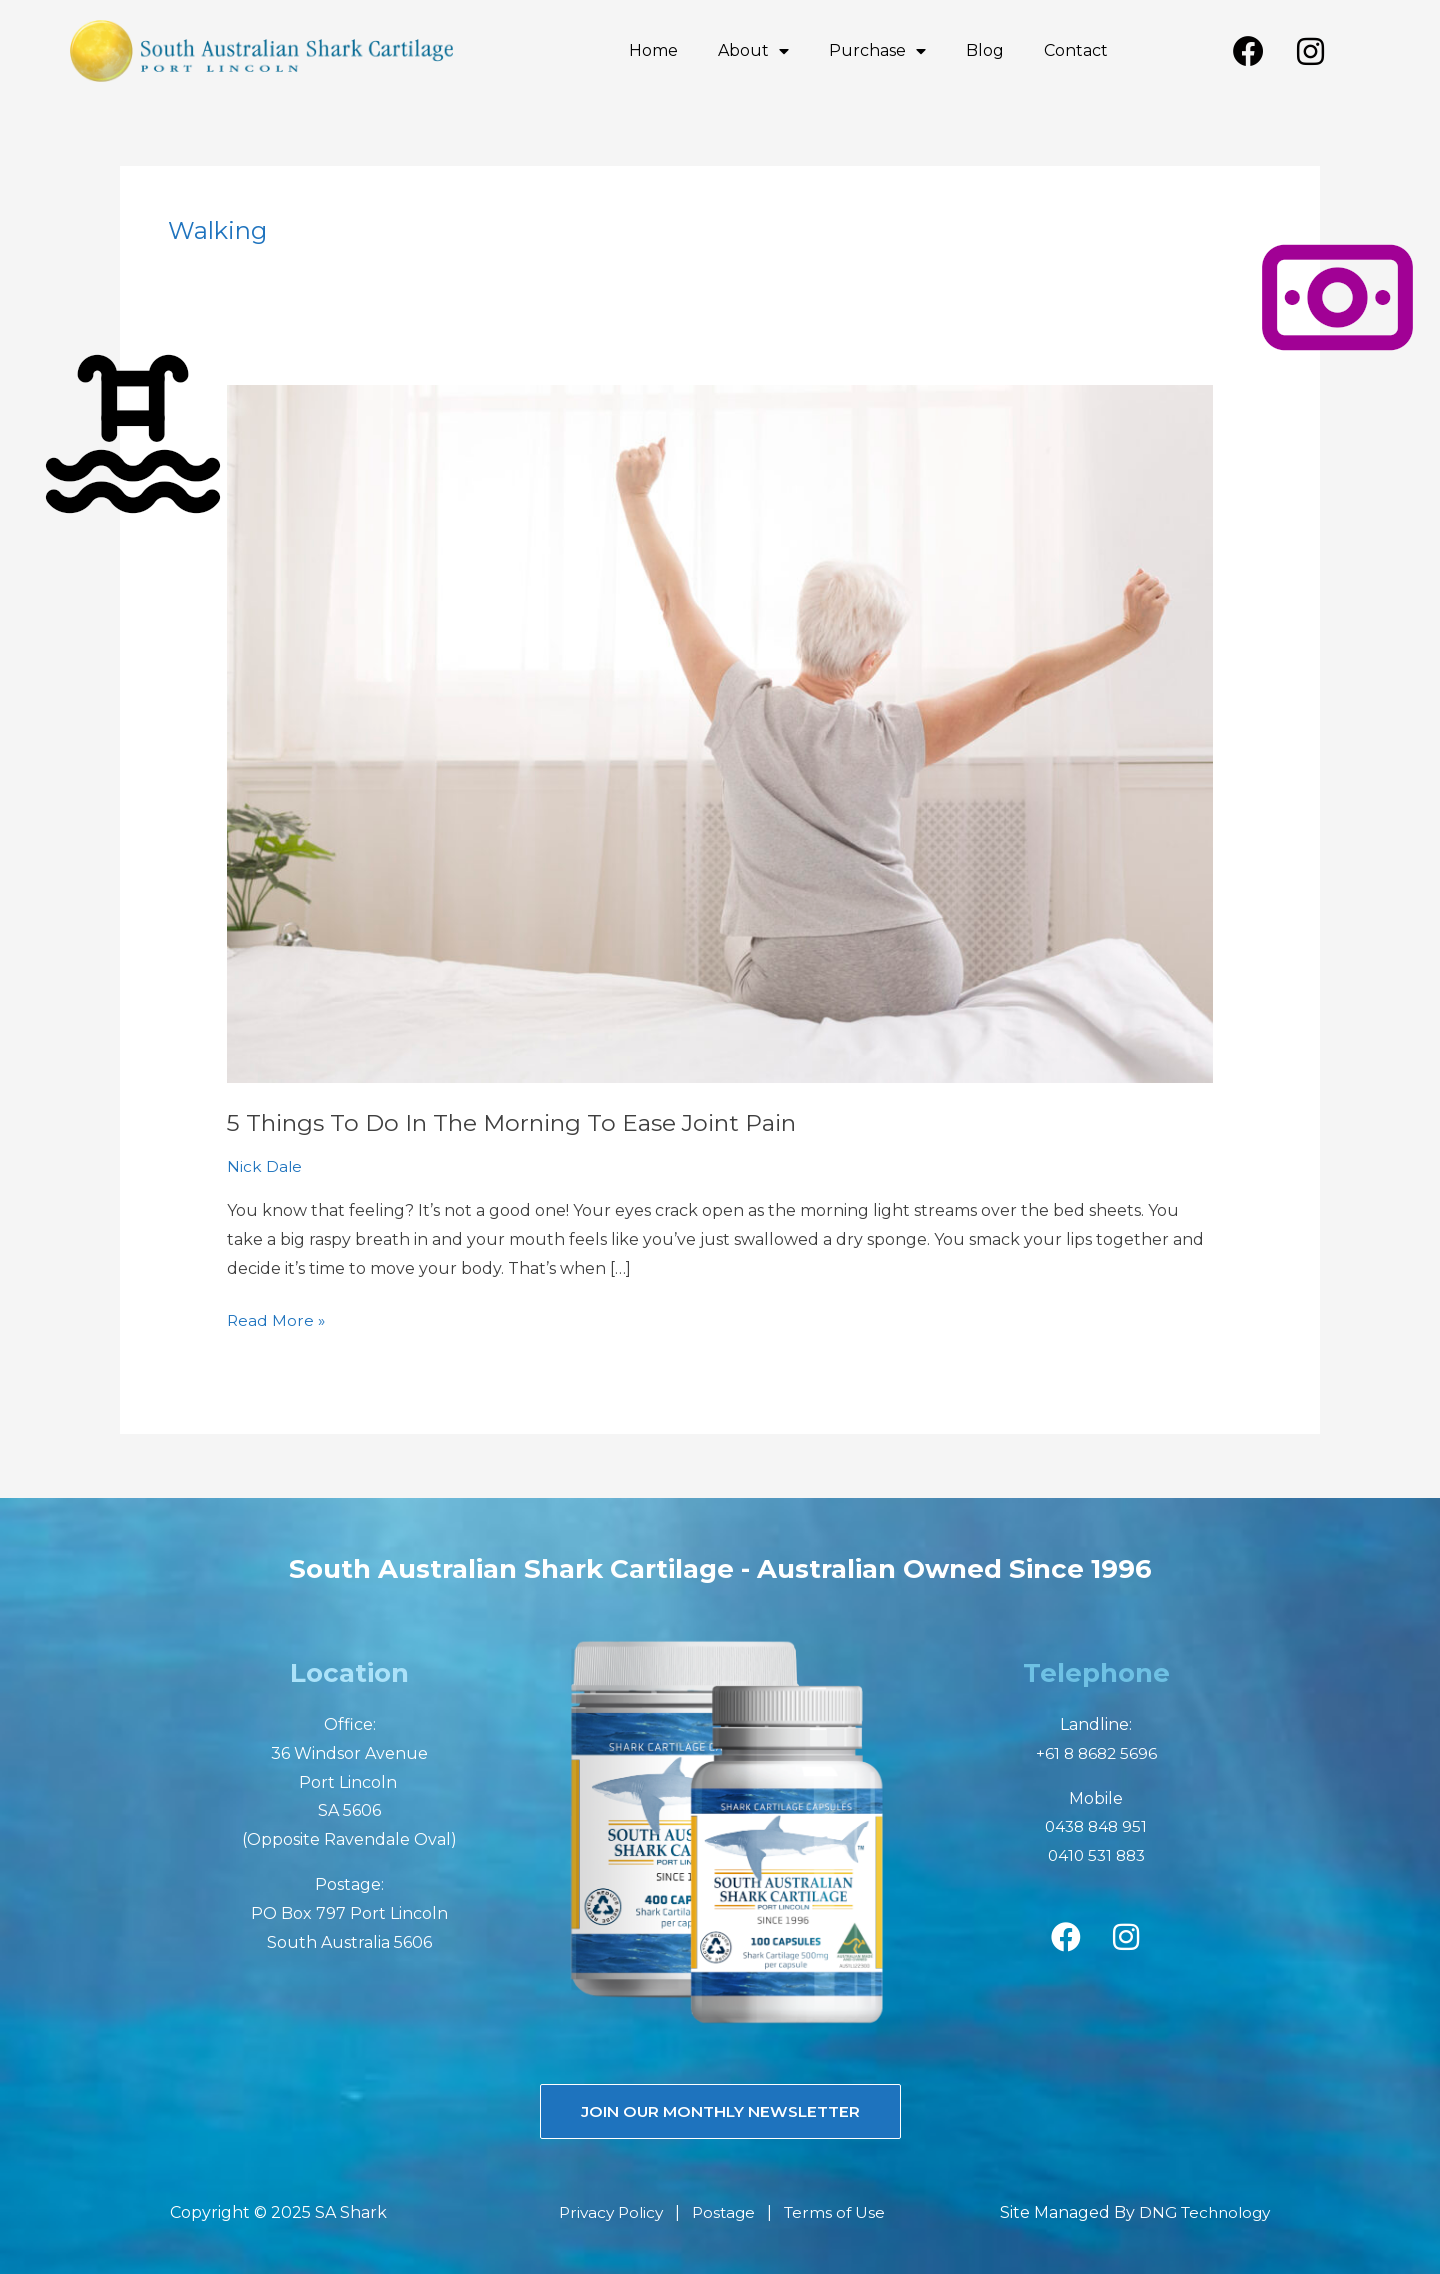 Image resolution: width=1440 pixels, height=2274 pixels. Describe the element at coordinates (133, 434) in the screenshot. I see `view pool or swimming amenities` at that location.